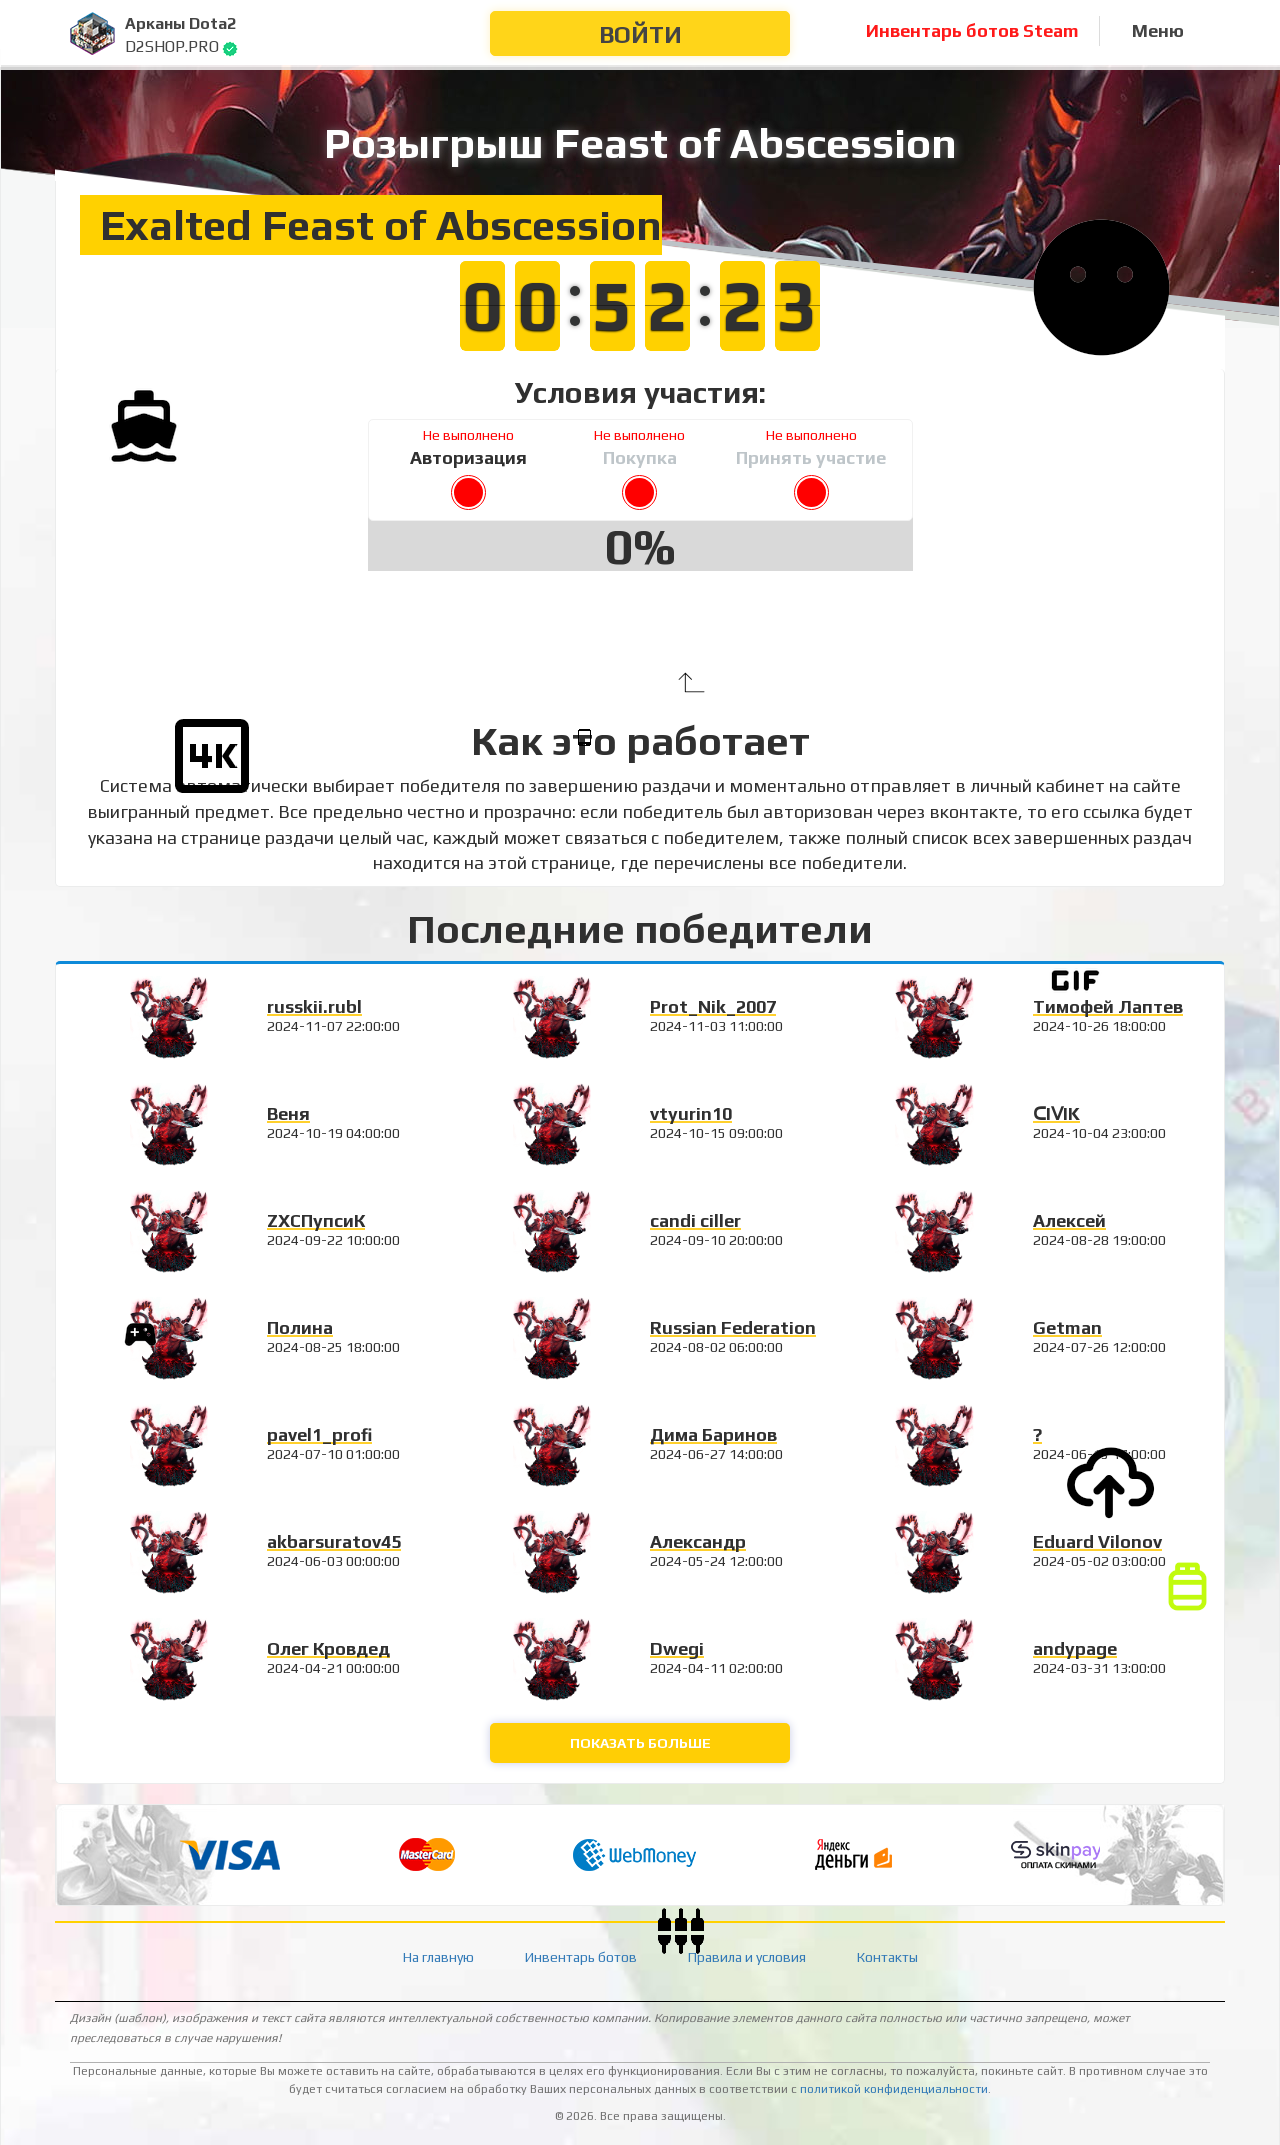 The image size is (1280, 2145). I want to click on go back and return to top, so click(690, 683).